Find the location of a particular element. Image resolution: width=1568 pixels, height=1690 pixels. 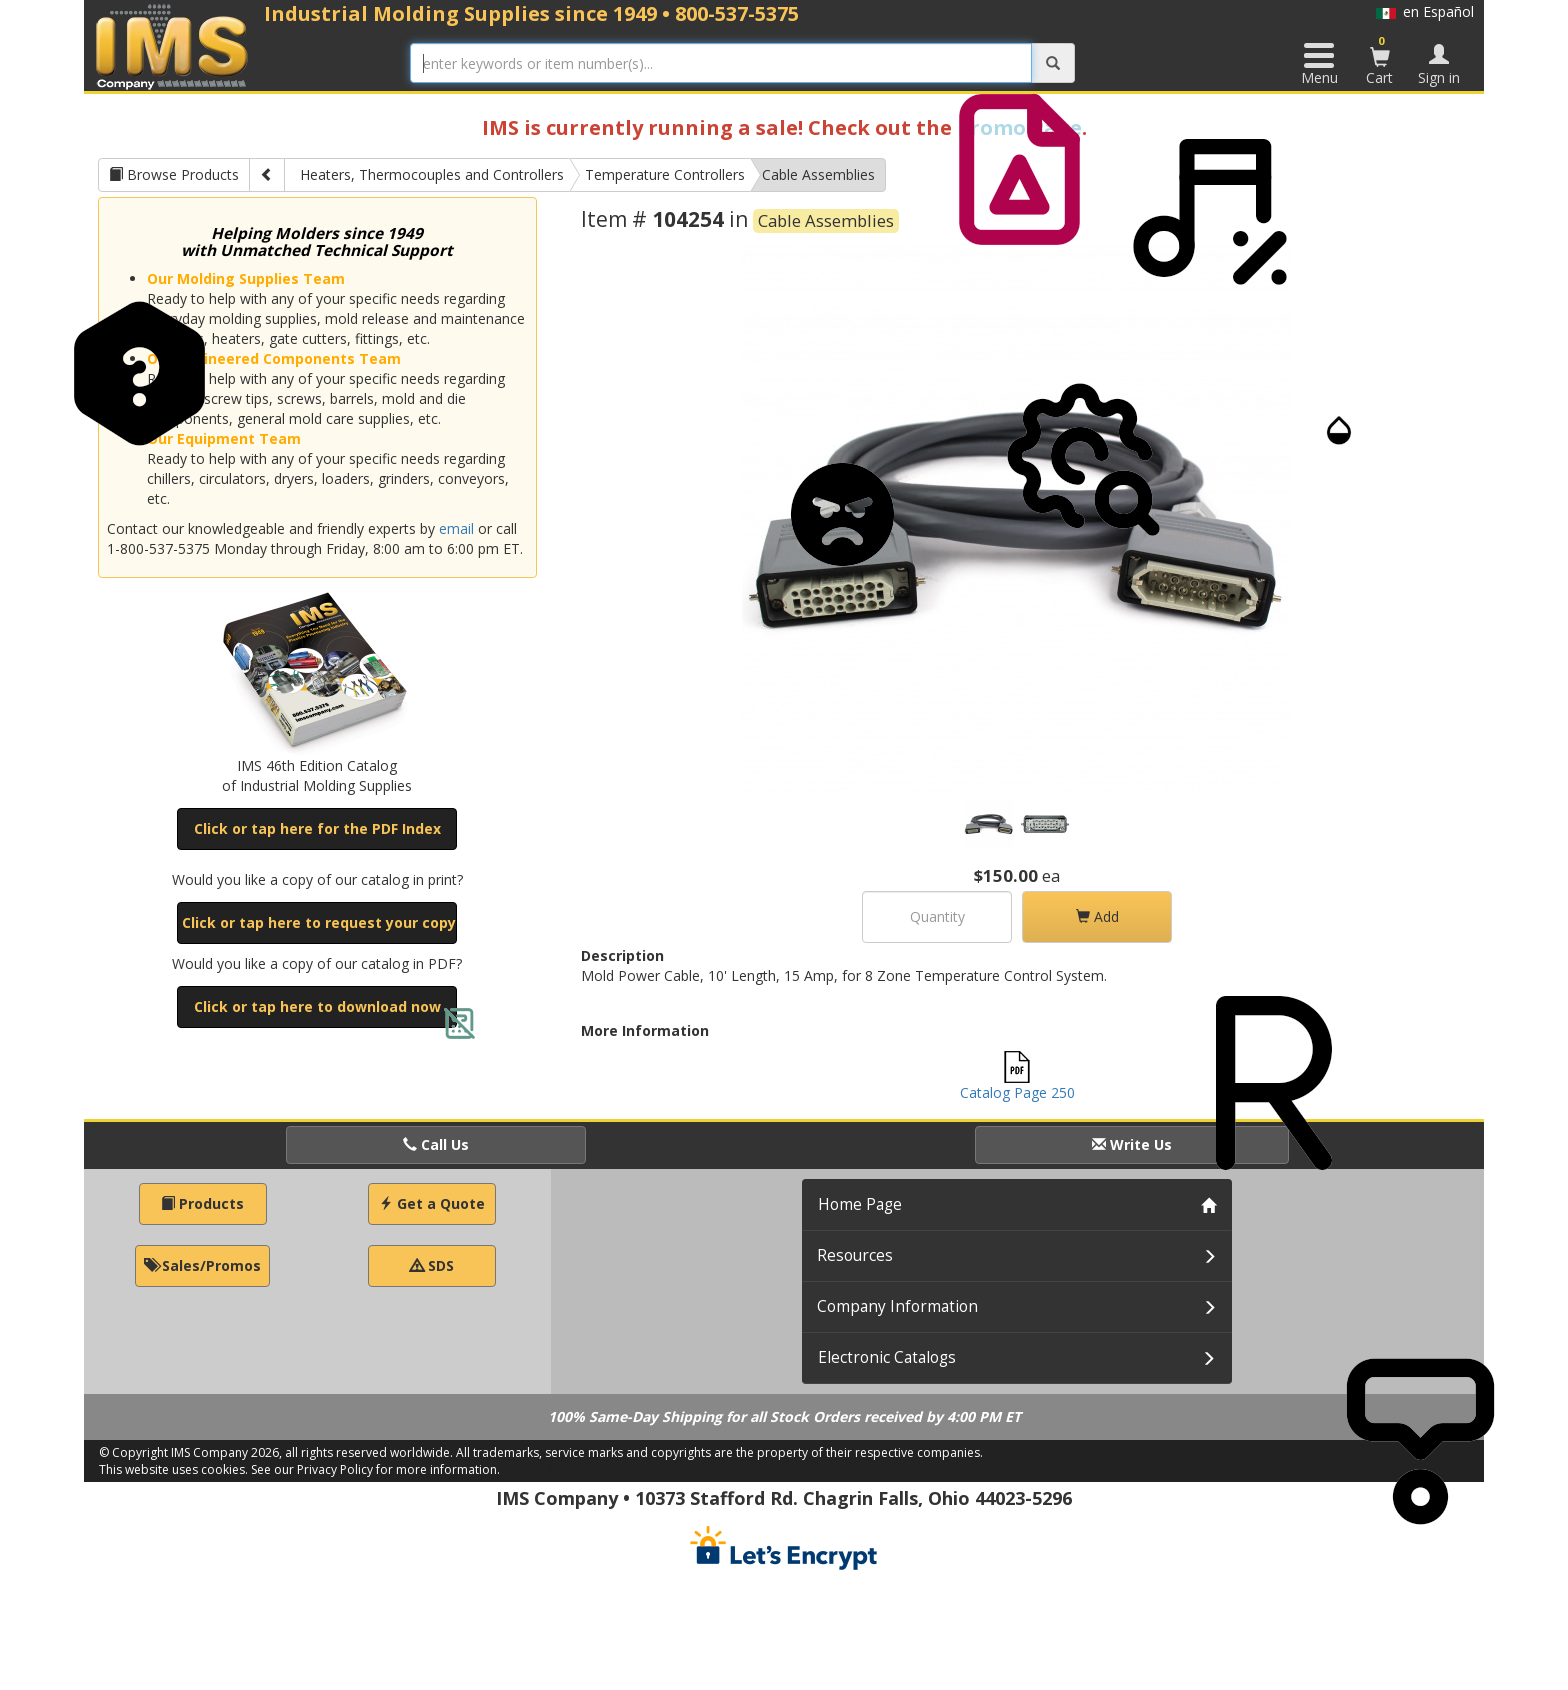

adjust opacity or transparency settings is located at coordinates (1339, 430).